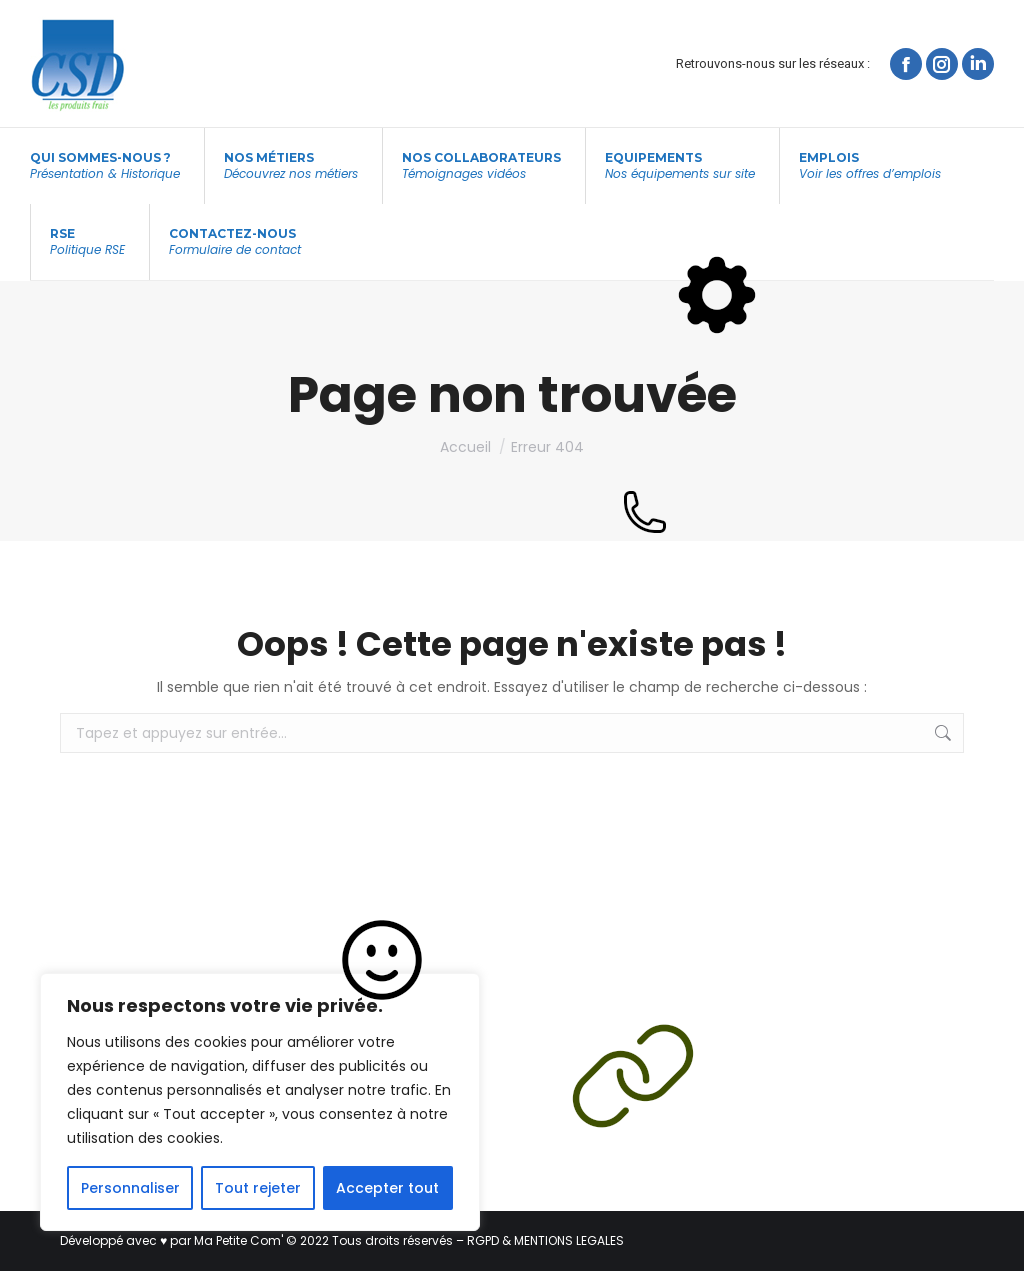 This screenshot has width=1024, height=1271. What do you see at coordinates (645, 512) in the screenshot?
I see `make a phone call` at bounding box center [645, 512].